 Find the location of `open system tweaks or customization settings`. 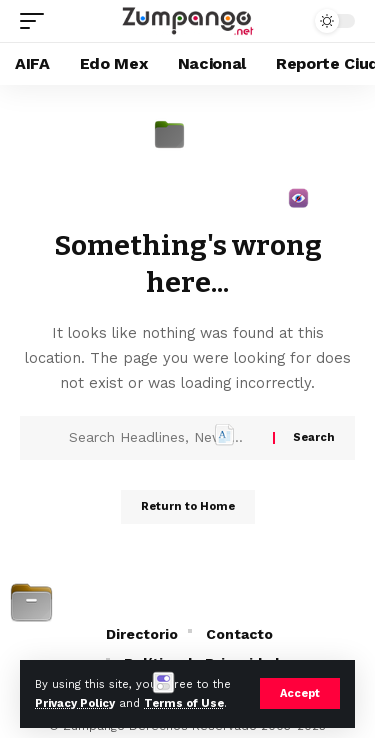

open system tweaks or customization settings is located at coordinates (163, 682).